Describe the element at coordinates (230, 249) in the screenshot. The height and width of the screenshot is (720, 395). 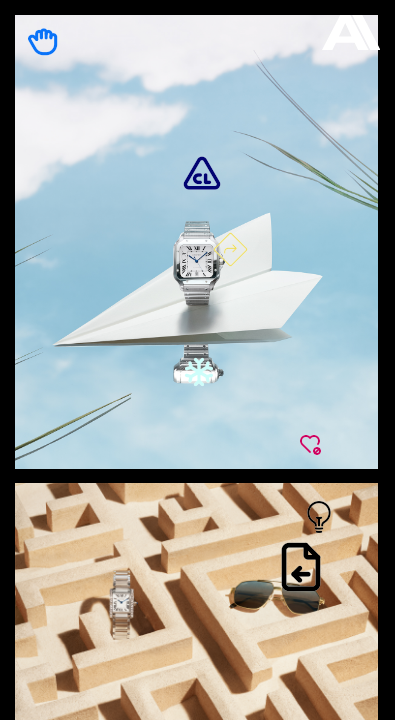
I see `indicates a turn or direction change ahead` at that location.